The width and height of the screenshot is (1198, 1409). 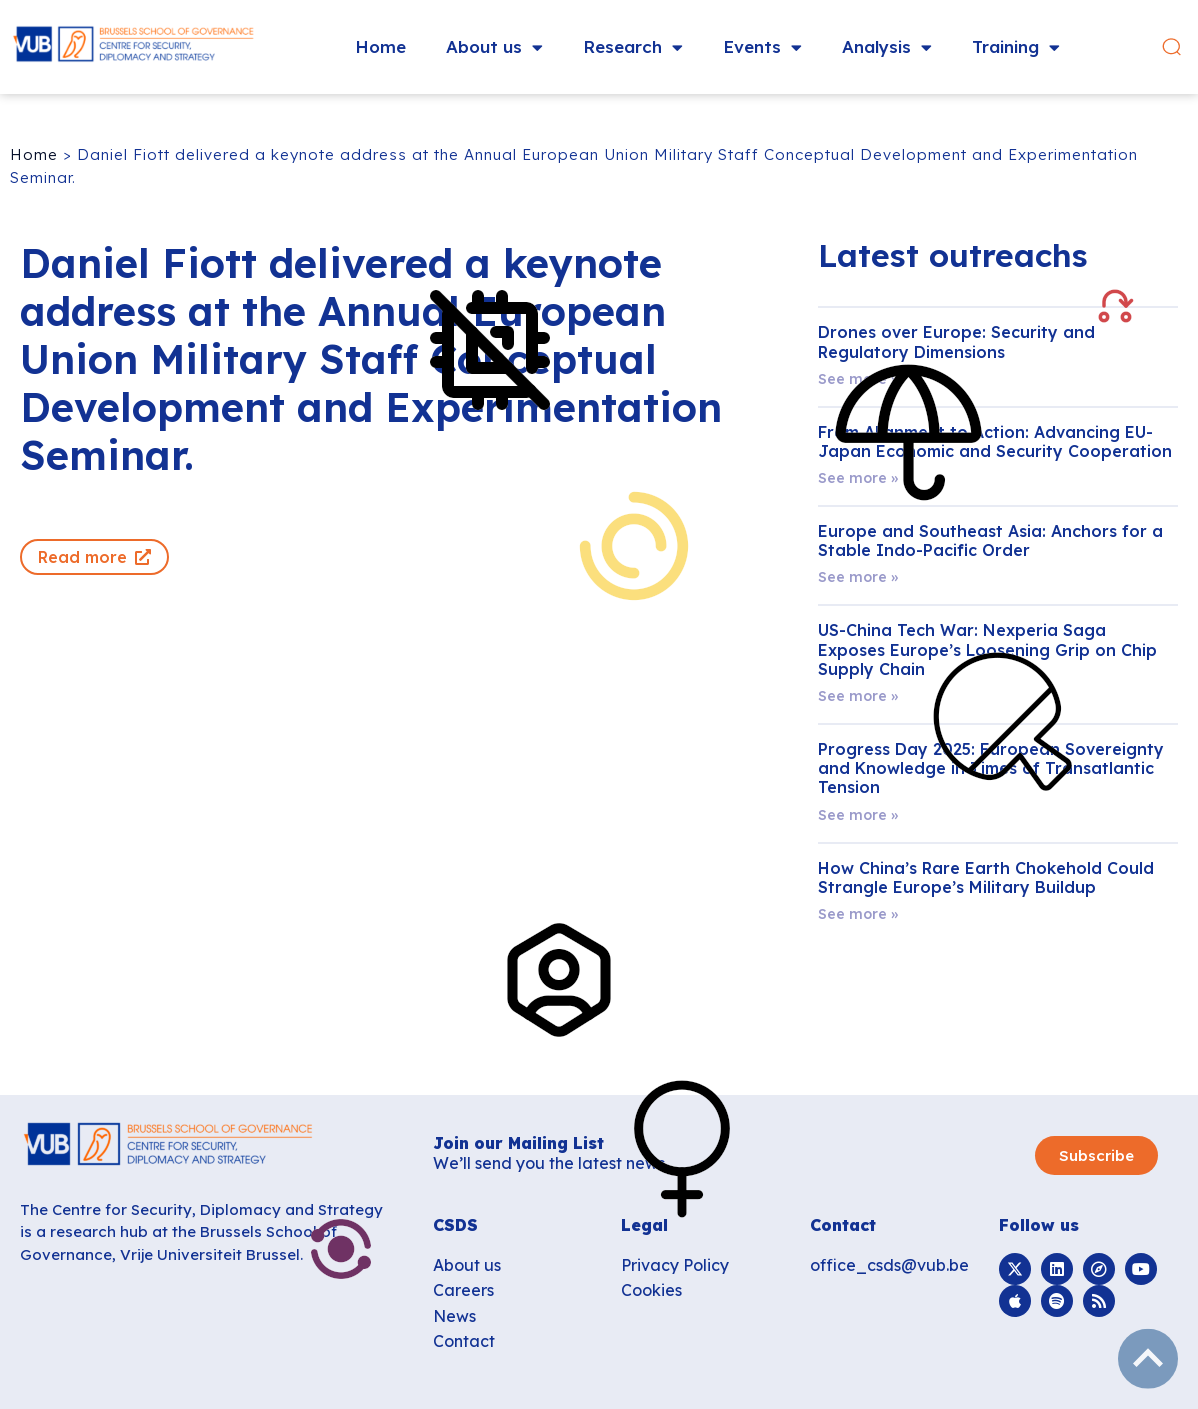 What do you see at coordinates (341, 1249) in the screenshot?
I see `analyze or process data` at bounding box center [341, 1249].